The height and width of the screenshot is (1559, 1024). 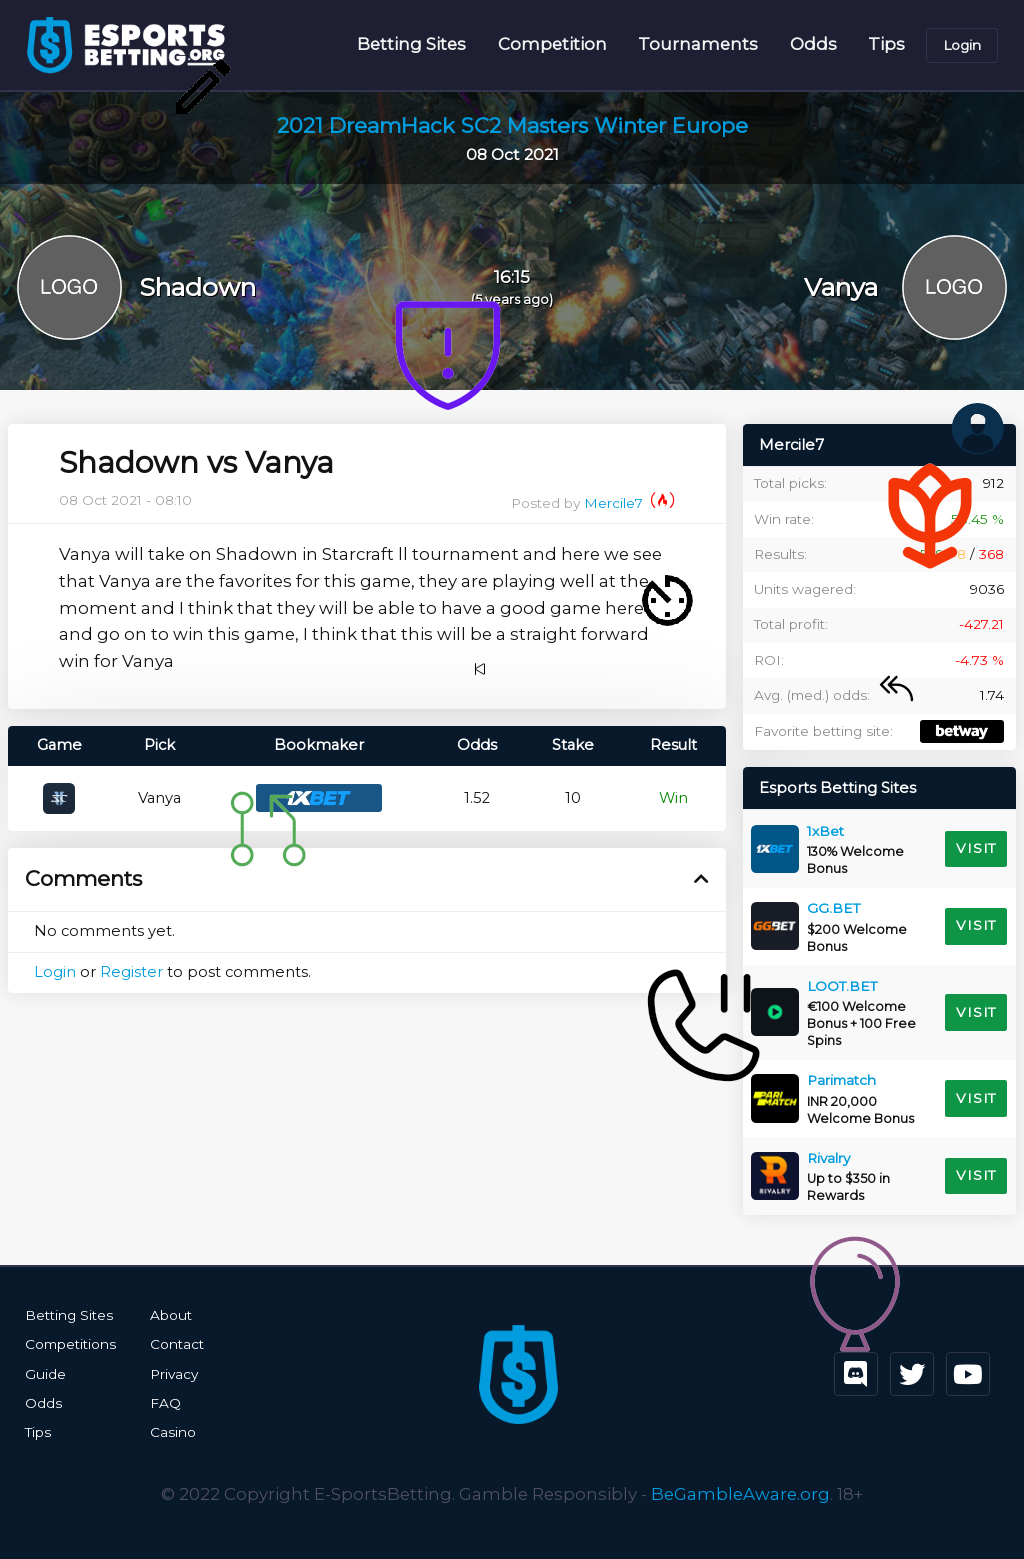 What do you see at coordinates (265, 829) in the screenshot?
I see `create a new pull request` at bounding box center [265, 829].